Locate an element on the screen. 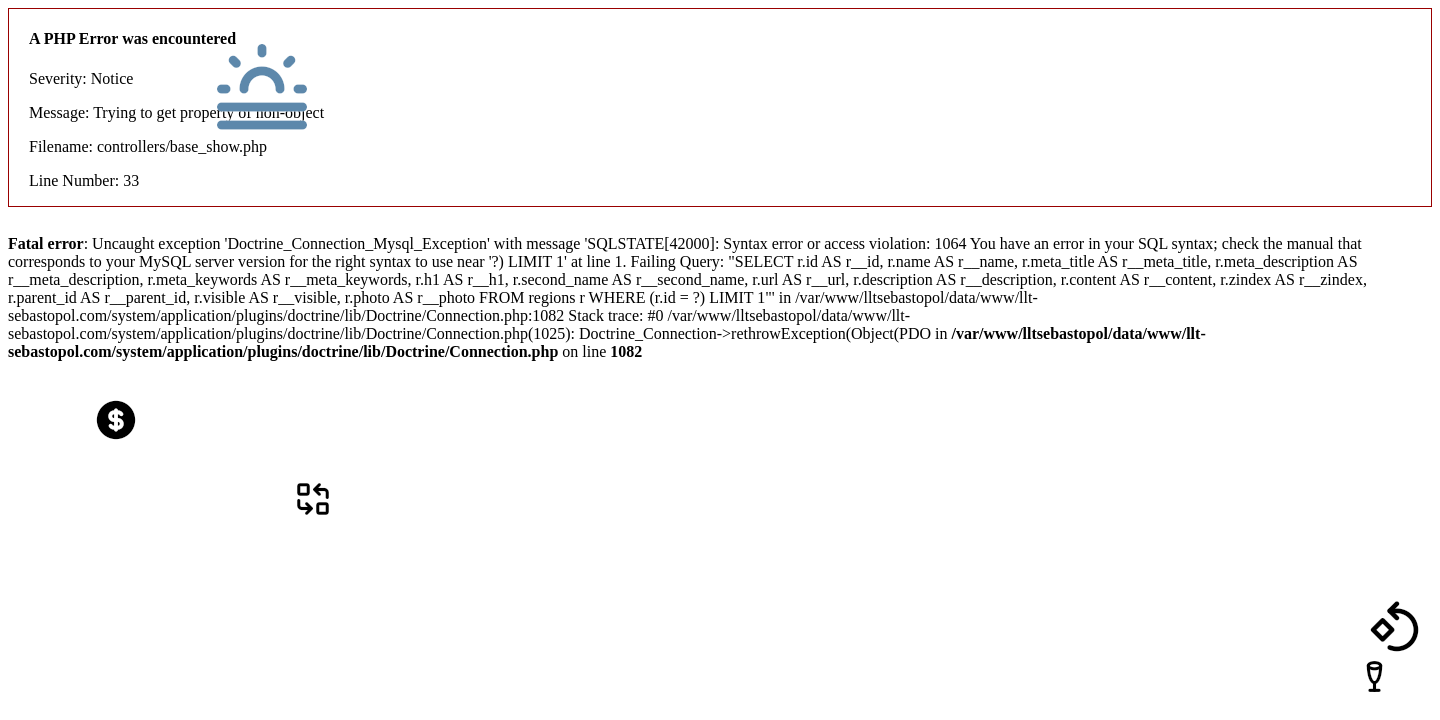 The image size is (1440, 720). indicates hazy or foggy weather conditions is located at coordinates (262, 89).